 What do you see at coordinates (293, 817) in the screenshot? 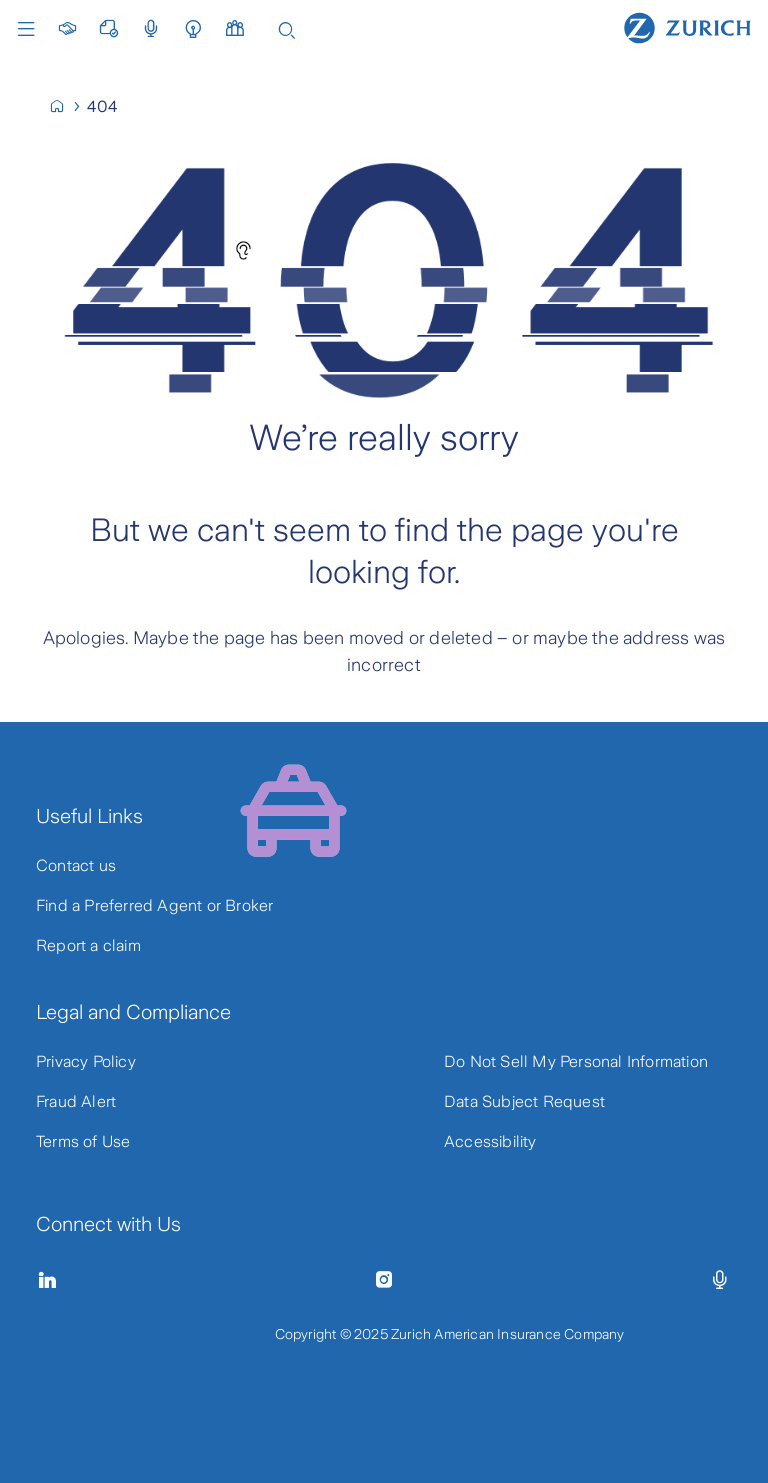
I see `request a taxi or cab ride` at bounding box center [293, 817].